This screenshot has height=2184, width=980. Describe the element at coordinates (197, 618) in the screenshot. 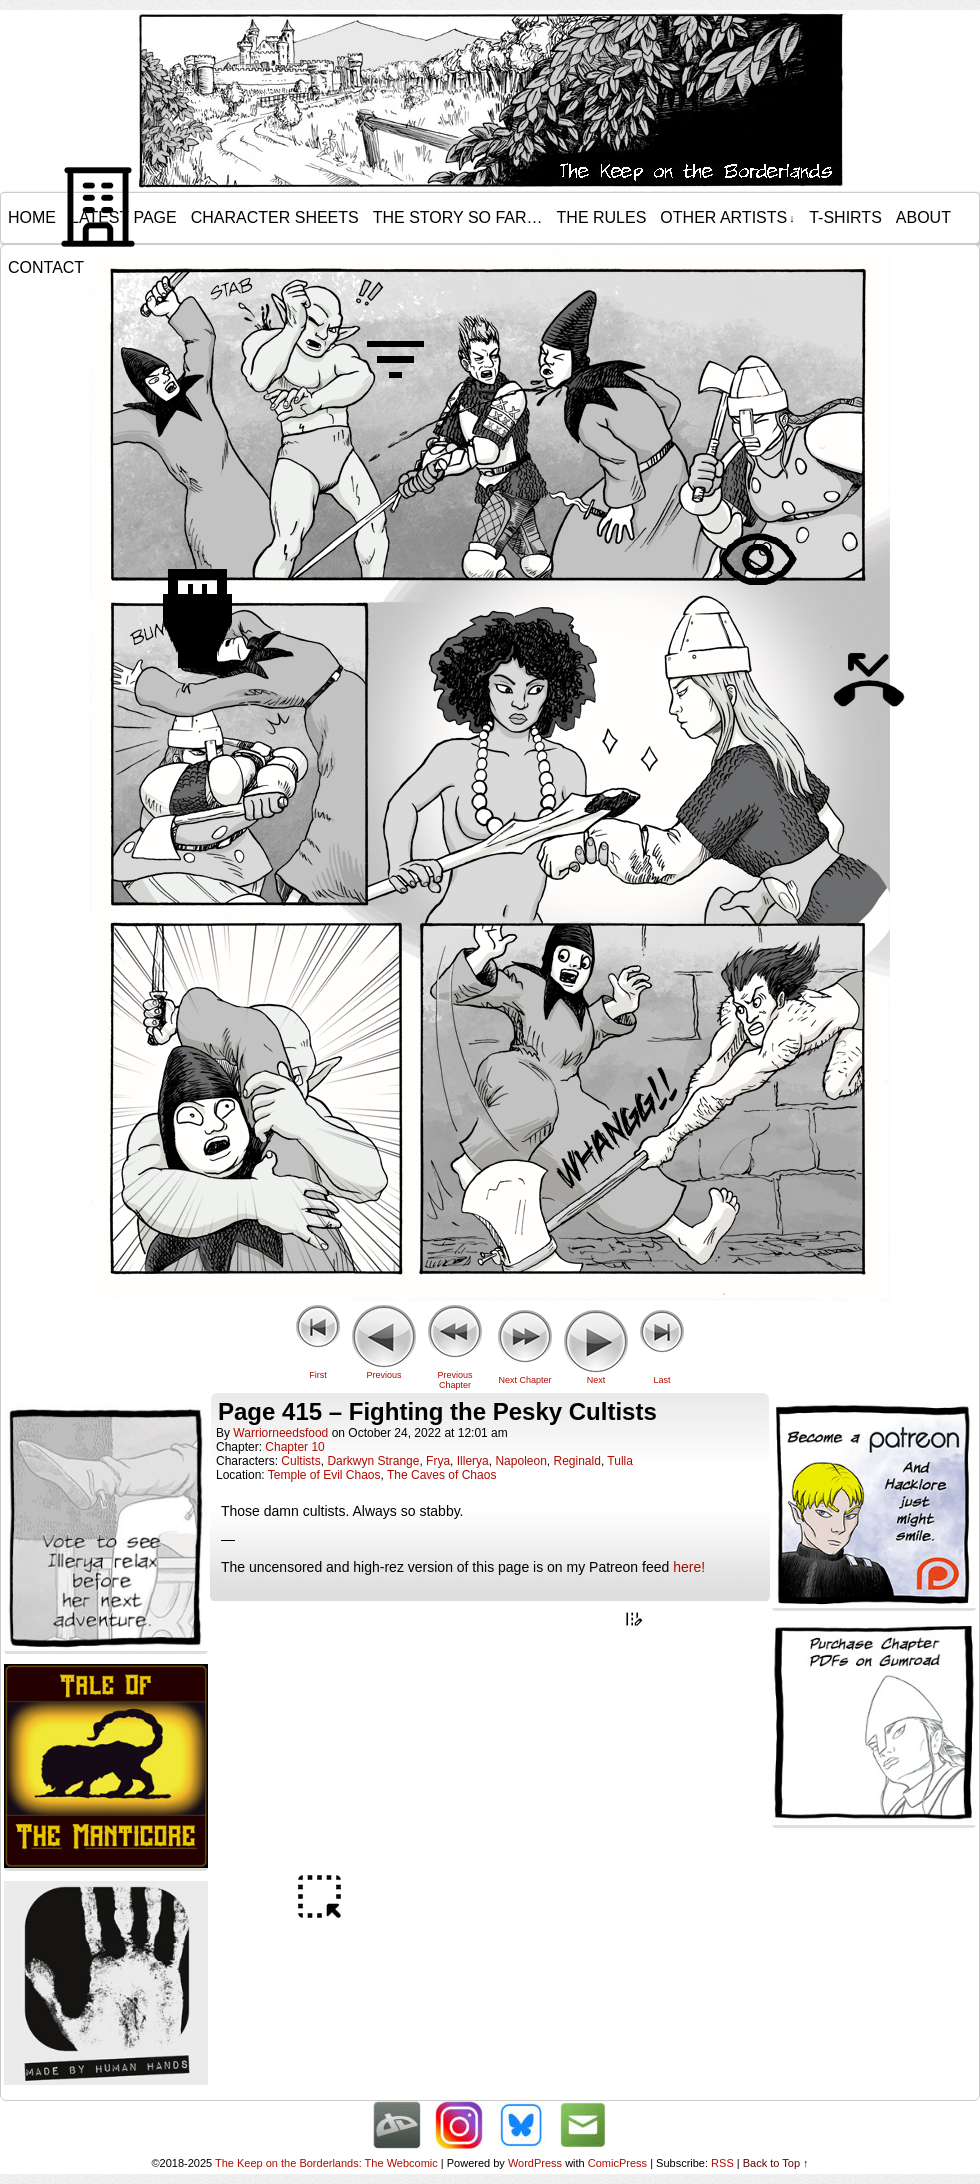

I see `configure HDMI input settings` at that location.